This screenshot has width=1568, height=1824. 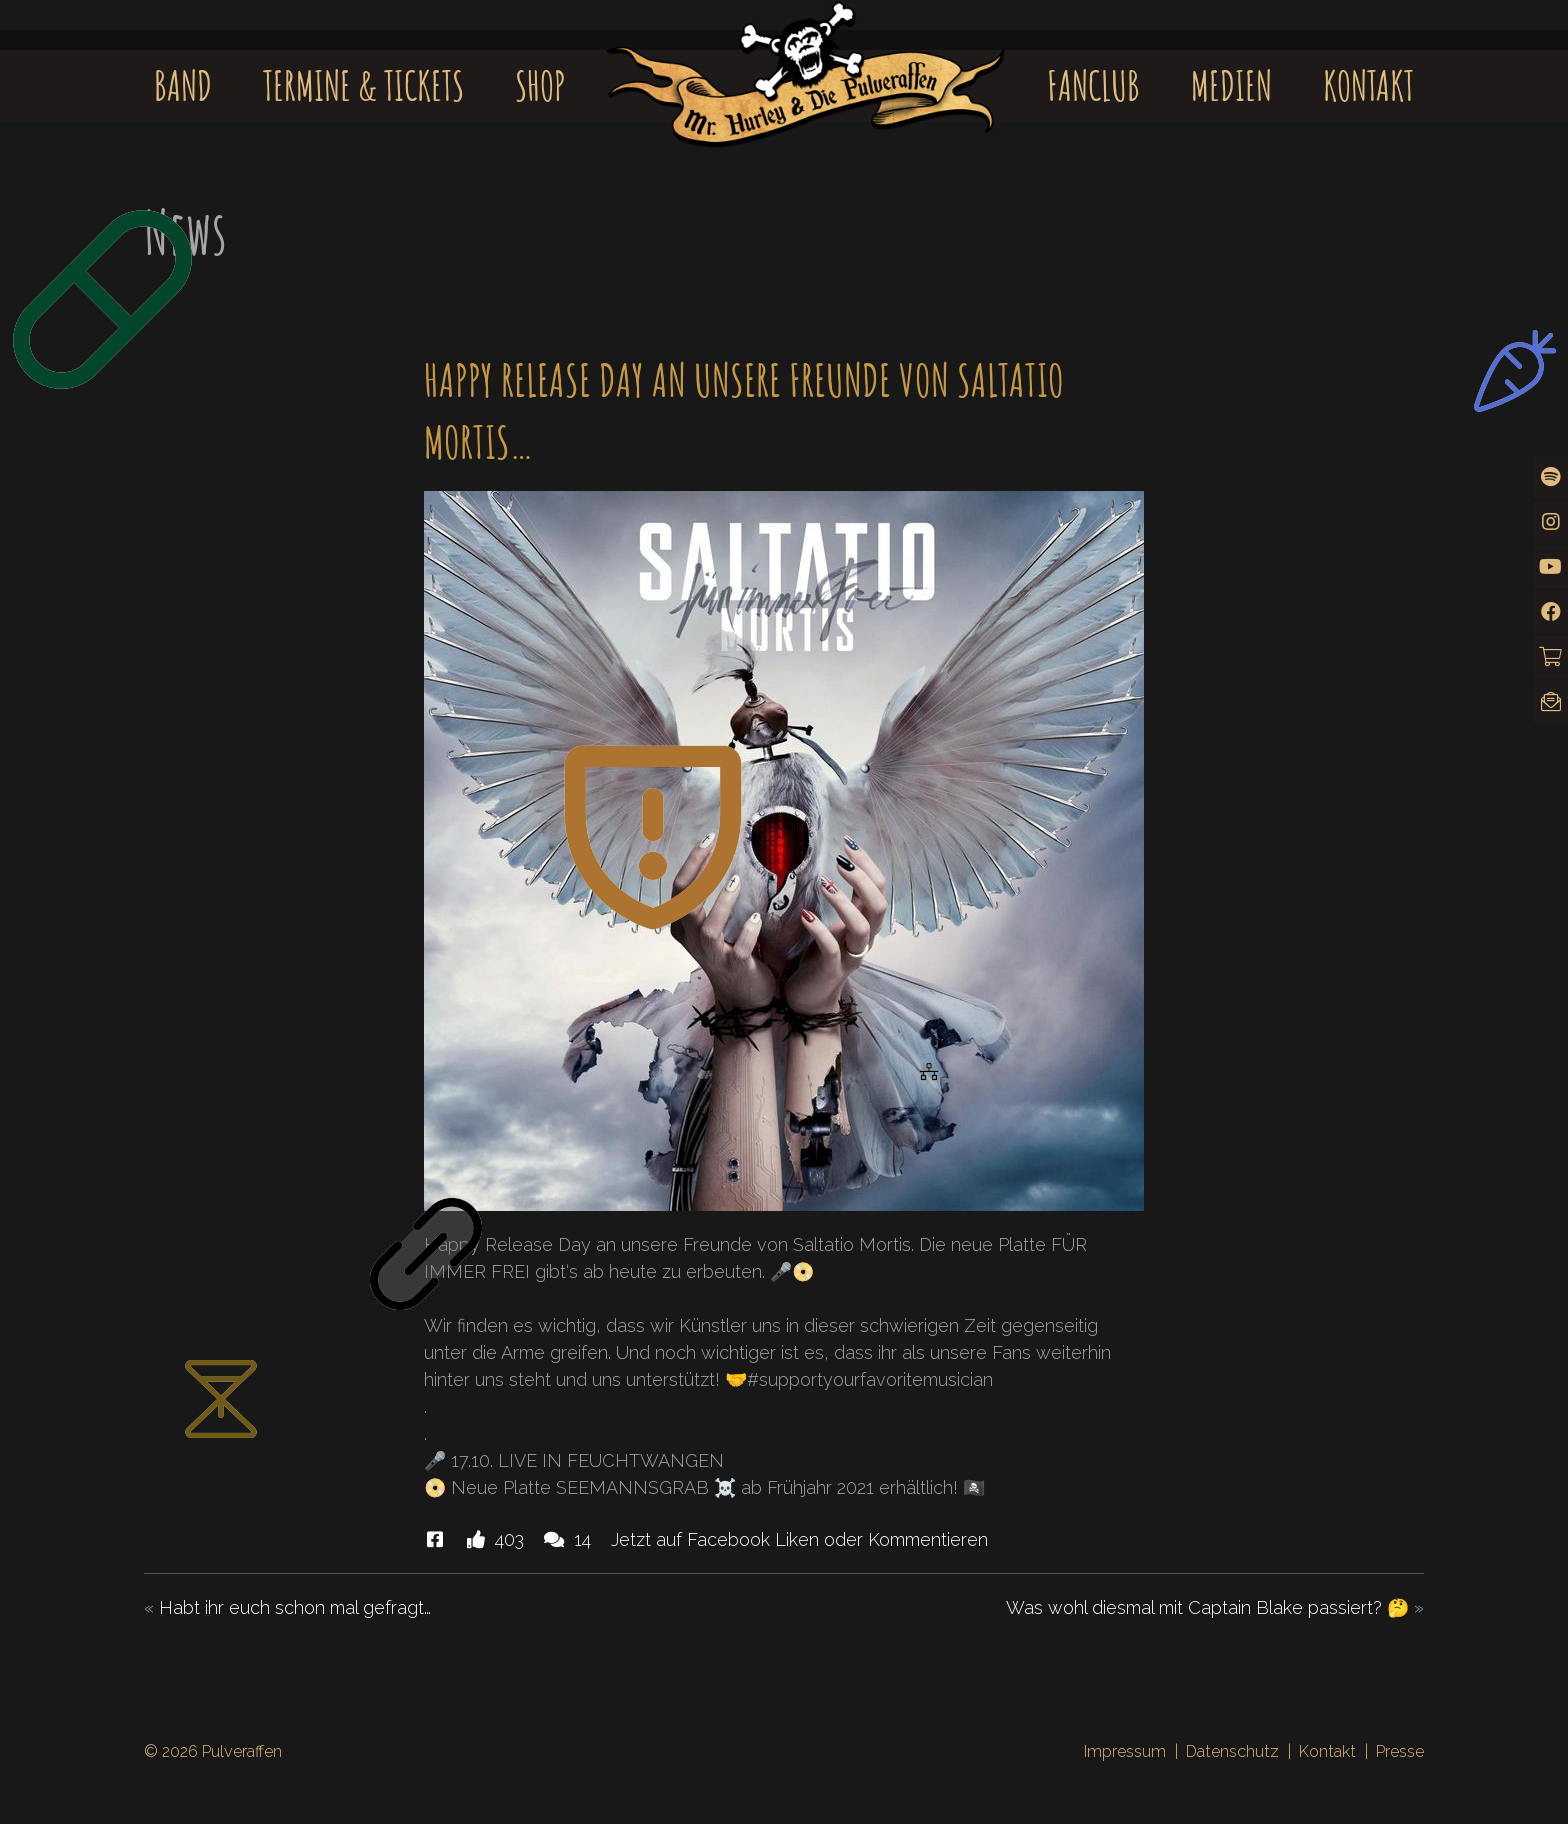 What do you see at coordinates (426, 1254) in the screenshot?
I see `copy link to clipboard` at bounding box center [426, 1254].